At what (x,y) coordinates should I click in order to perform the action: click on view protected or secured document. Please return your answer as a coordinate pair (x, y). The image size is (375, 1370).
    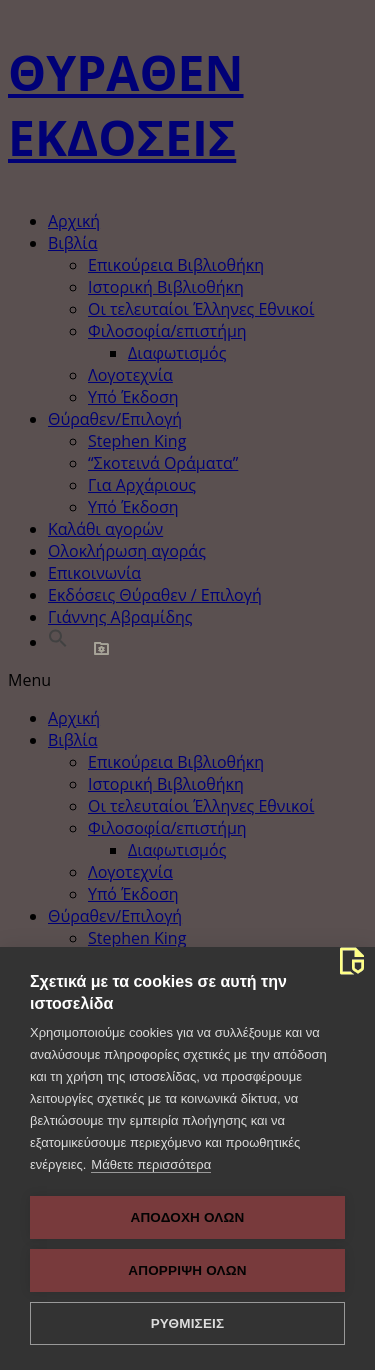
    Looking at the image, I should click on (352, 961).